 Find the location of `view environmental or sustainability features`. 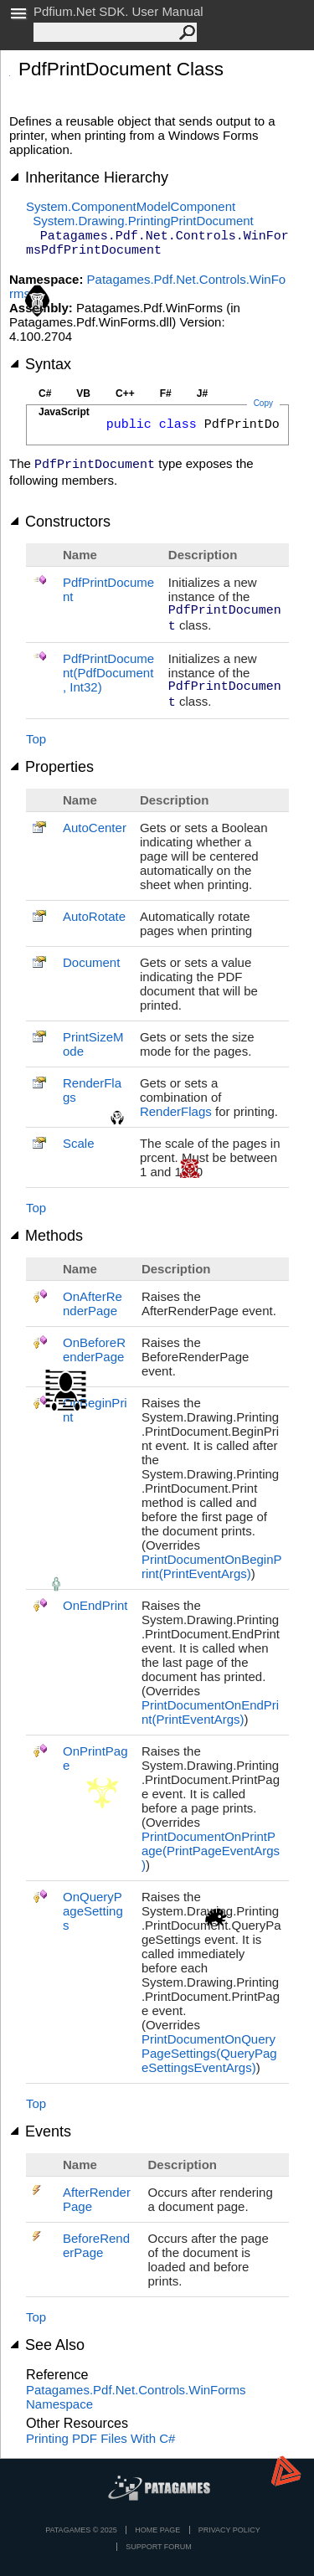

view environmental or sustainability features is located at coordinates (117, 1118).